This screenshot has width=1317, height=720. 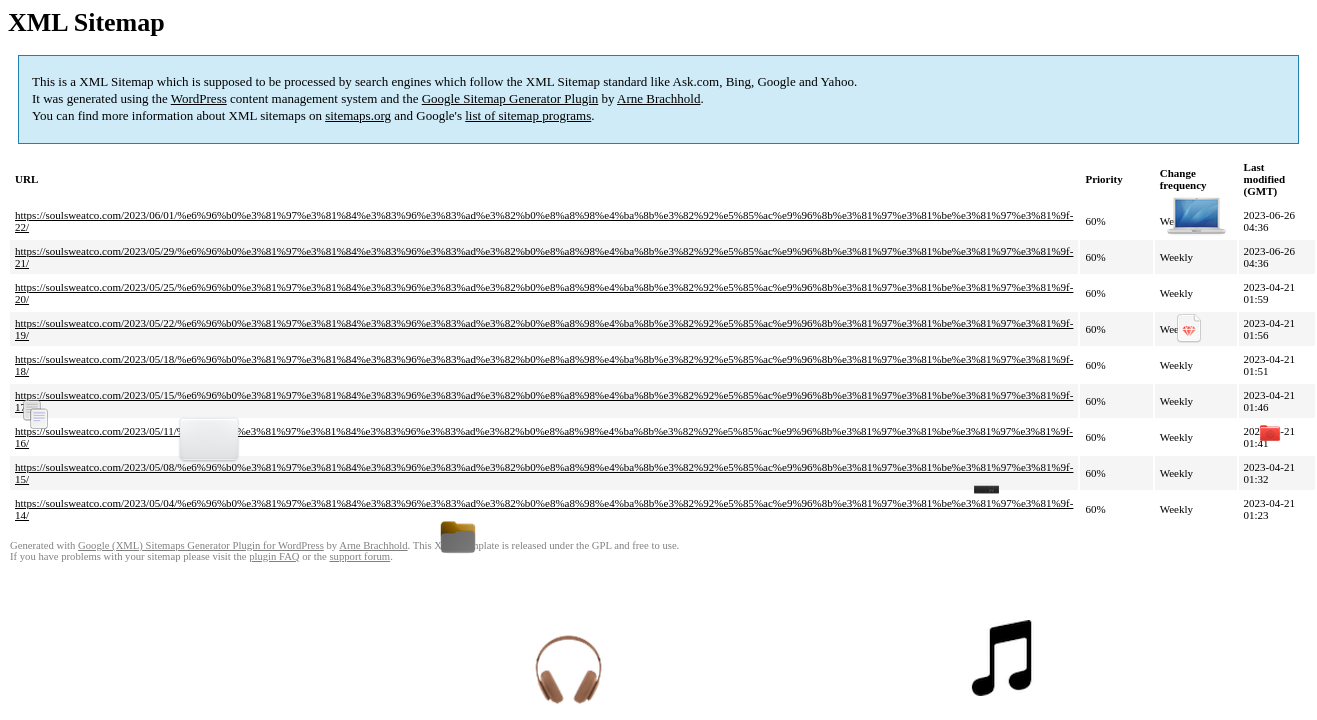 I want to click on represents a powerbook g4 12-inch laptop device, so click(x=1196, y=212).